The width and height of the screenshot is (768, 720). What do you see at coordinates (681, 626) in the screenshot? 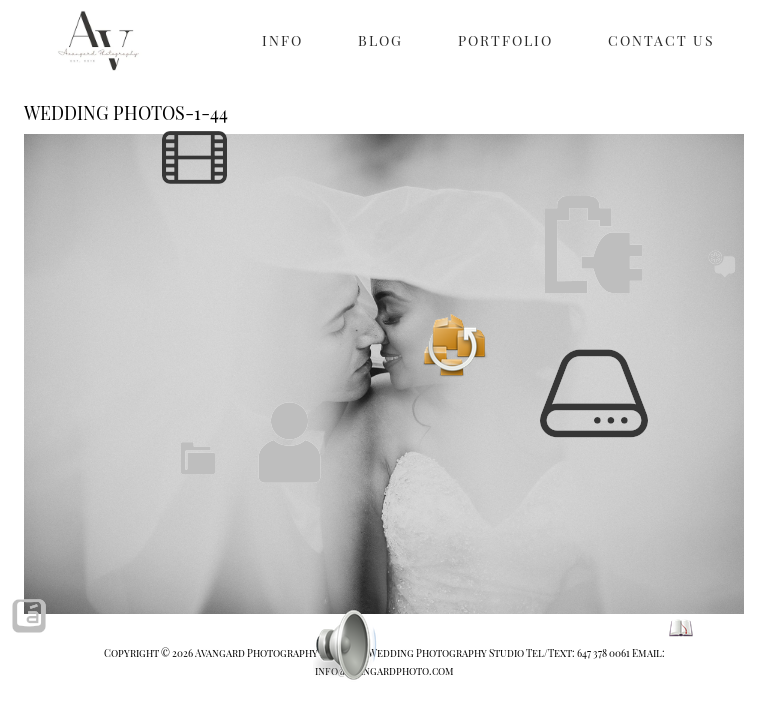
I see `open the dictionary application` at bounding box center [681, 626].